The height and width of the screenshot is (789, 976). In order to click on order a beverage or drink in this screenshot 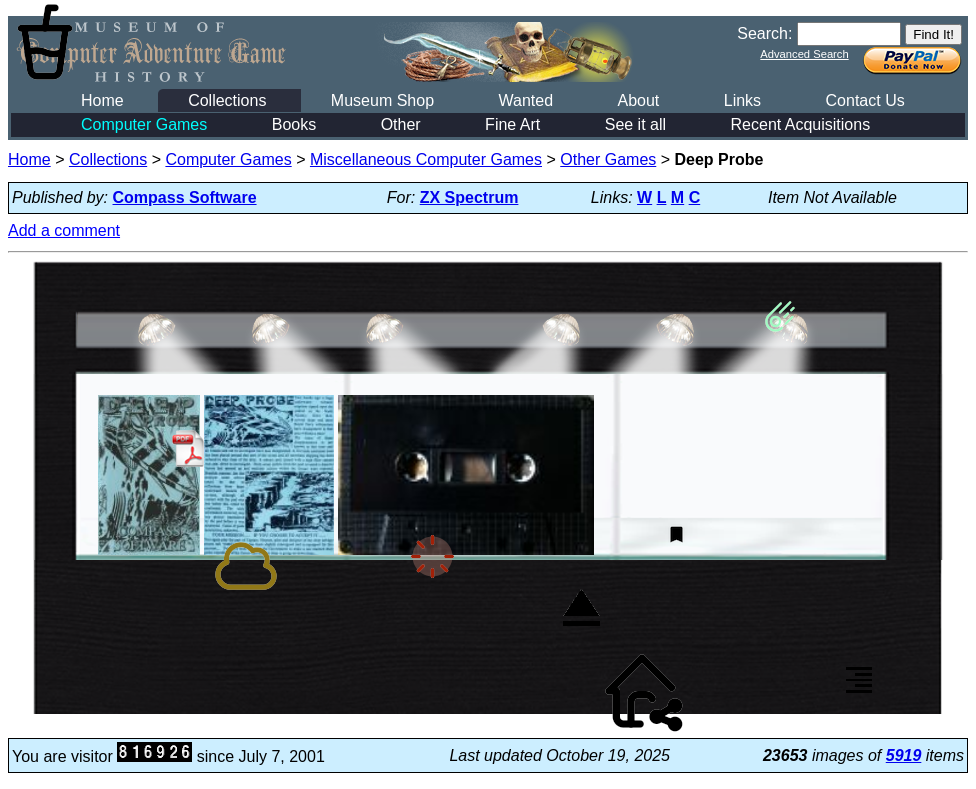, I will do `click(45, 42)`.